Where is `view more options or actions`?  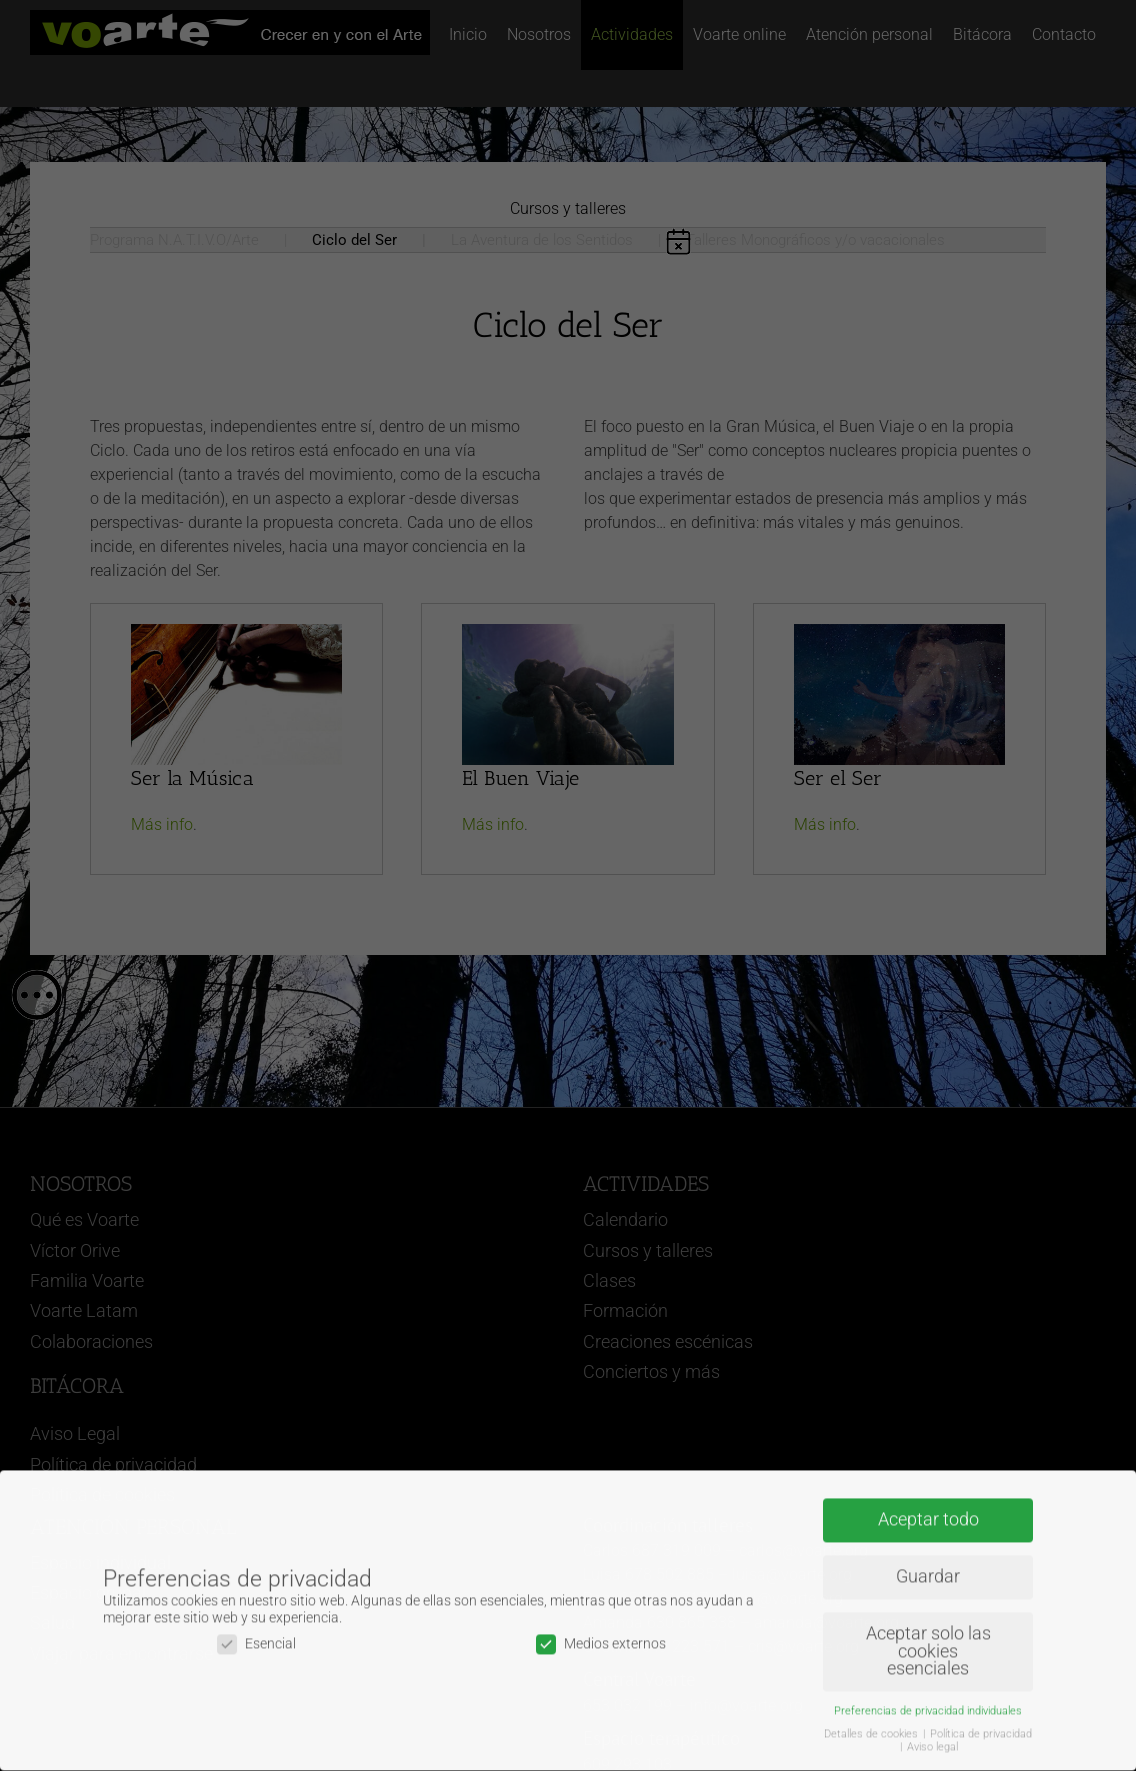 view more options or actions is located at coordinates (37, 995).